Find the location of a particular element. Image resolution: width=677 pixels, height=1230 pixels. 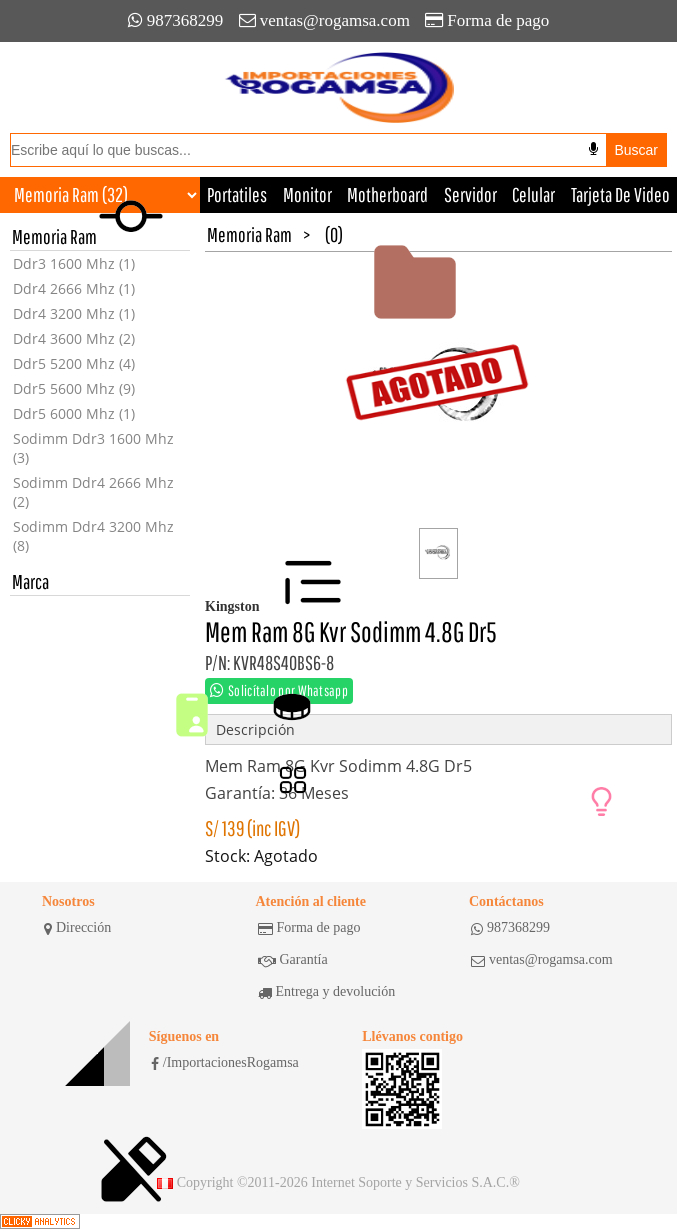

access all apps or applications is located at coordinates (293, 780).